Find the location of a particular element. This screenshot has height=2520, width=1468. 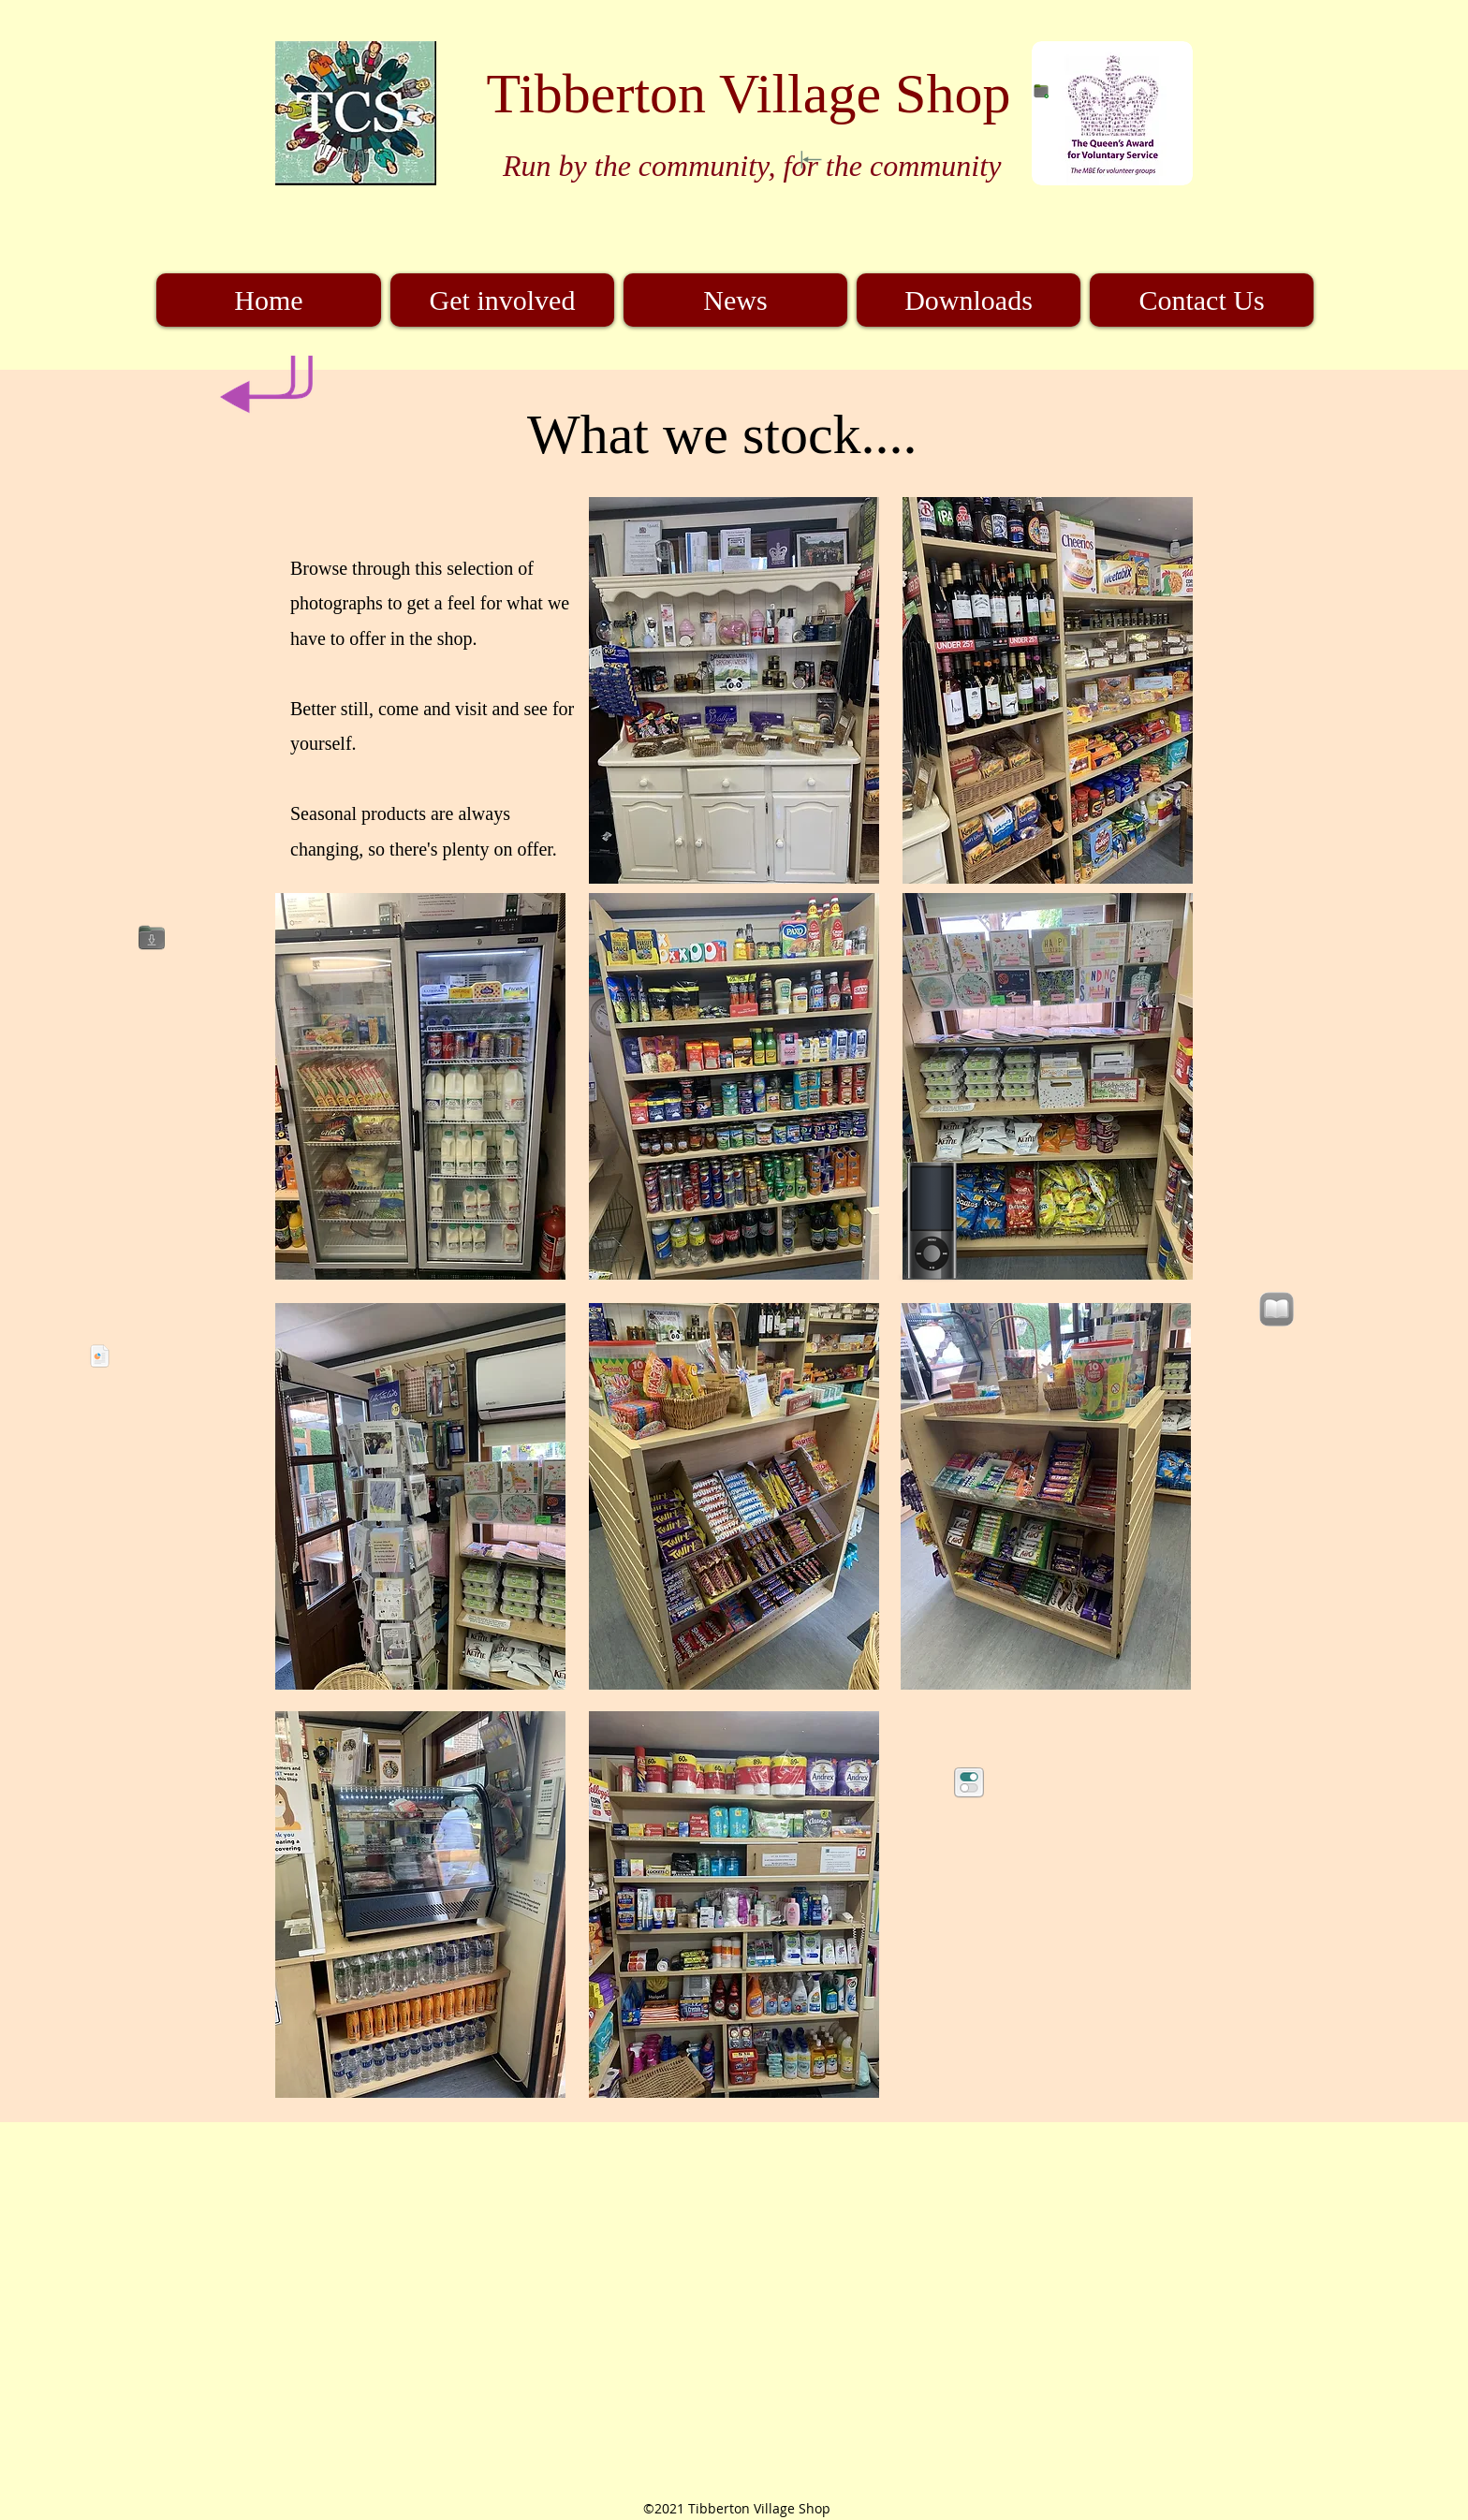

manage connected iPod device is located at coordinates (931, 1222).